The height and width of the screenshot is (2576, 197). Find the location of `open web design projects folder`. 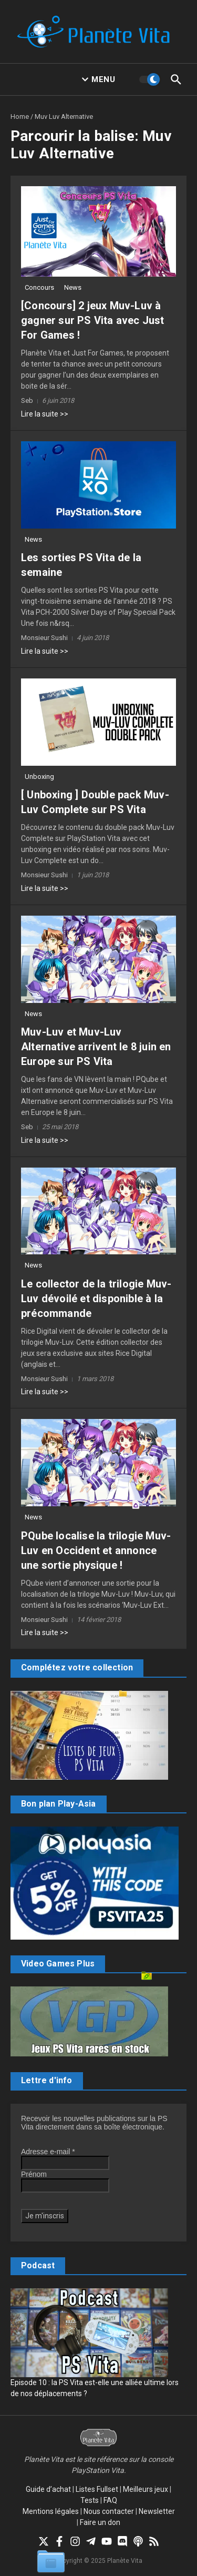

open web design projects folder is located at coordinates (51, 2561).